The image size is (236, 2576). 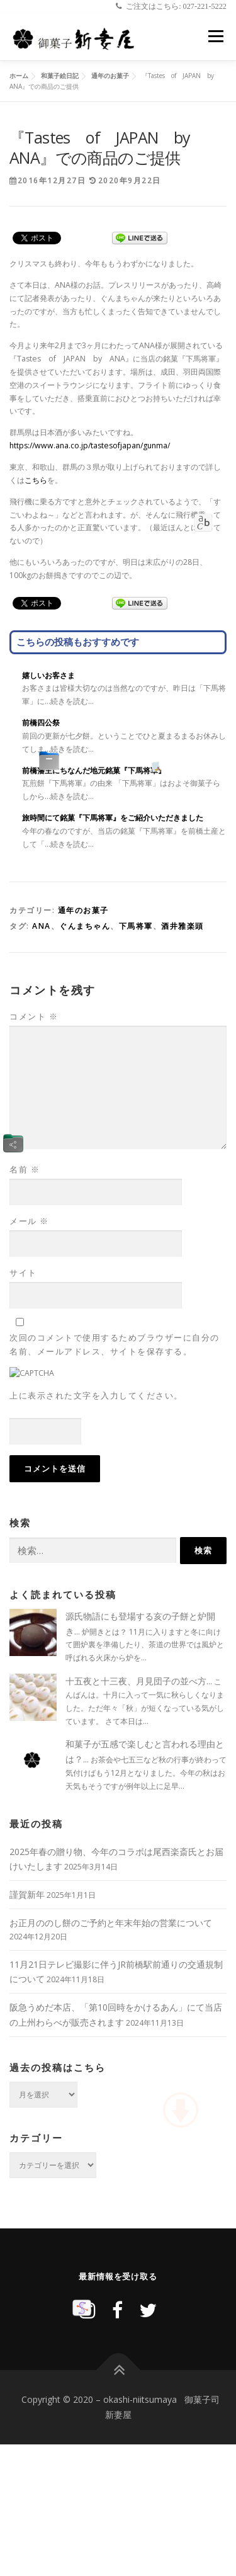 What do you see at coordinates (82, 2307) in the screenshot?
I see `an SVG image file` at bounding box center [82, 2307].